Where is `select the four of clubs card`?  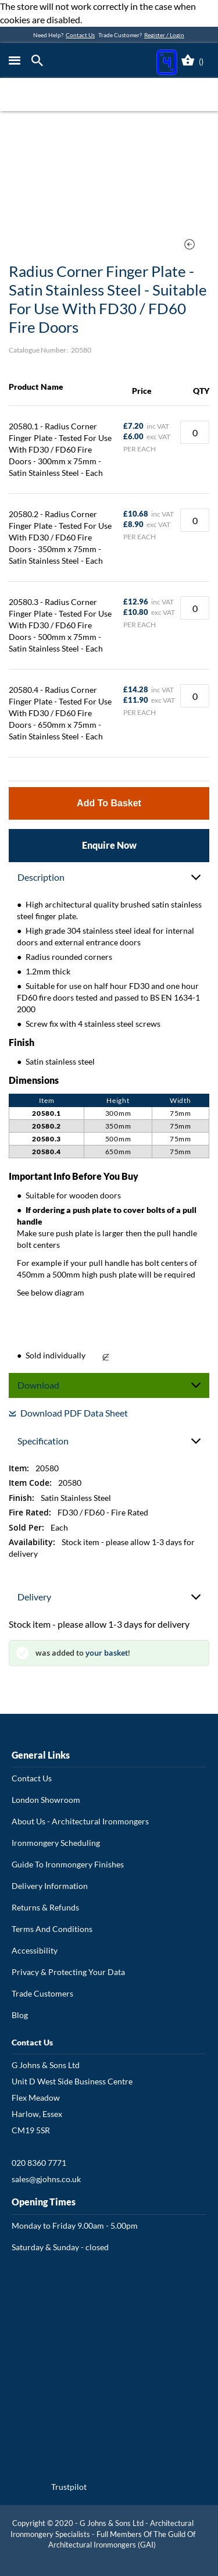
select the four of clubs card is located at coordinates (167, 62).